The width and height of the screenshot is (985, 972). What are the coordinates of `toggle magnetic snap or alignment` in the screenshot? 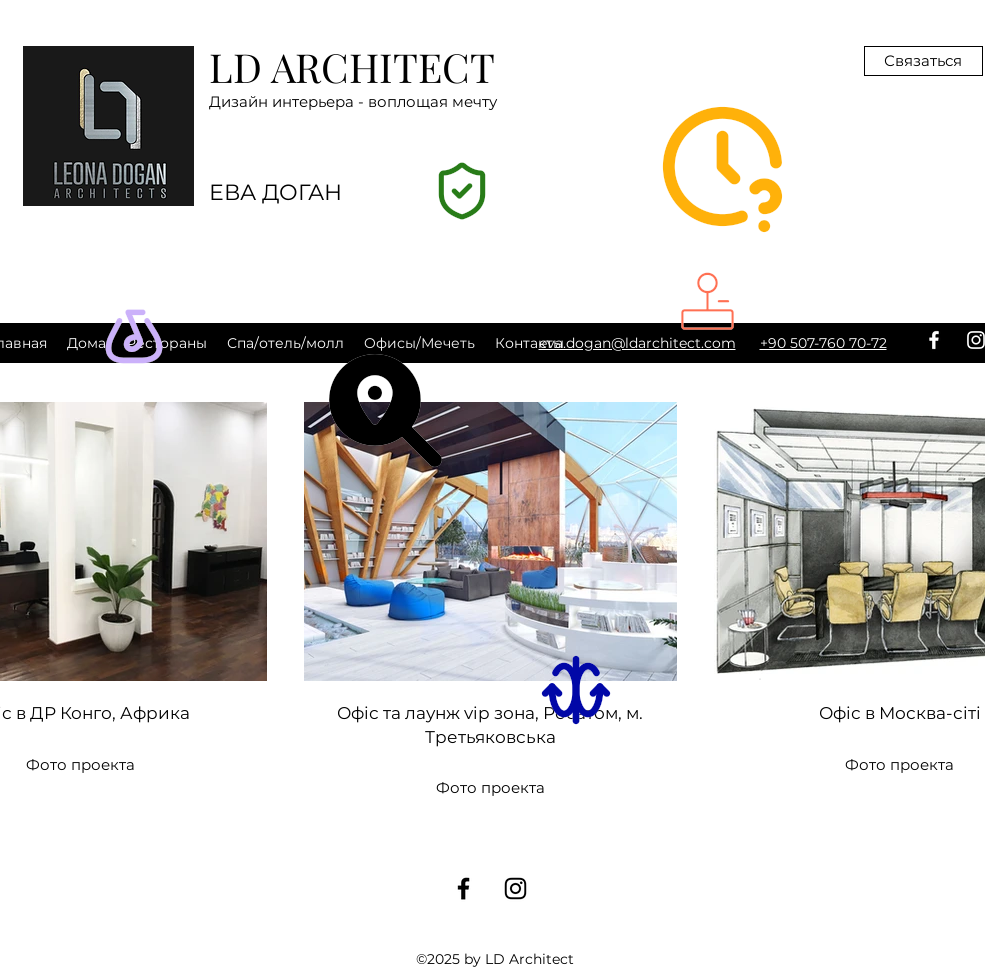 It's located at (576, 690).